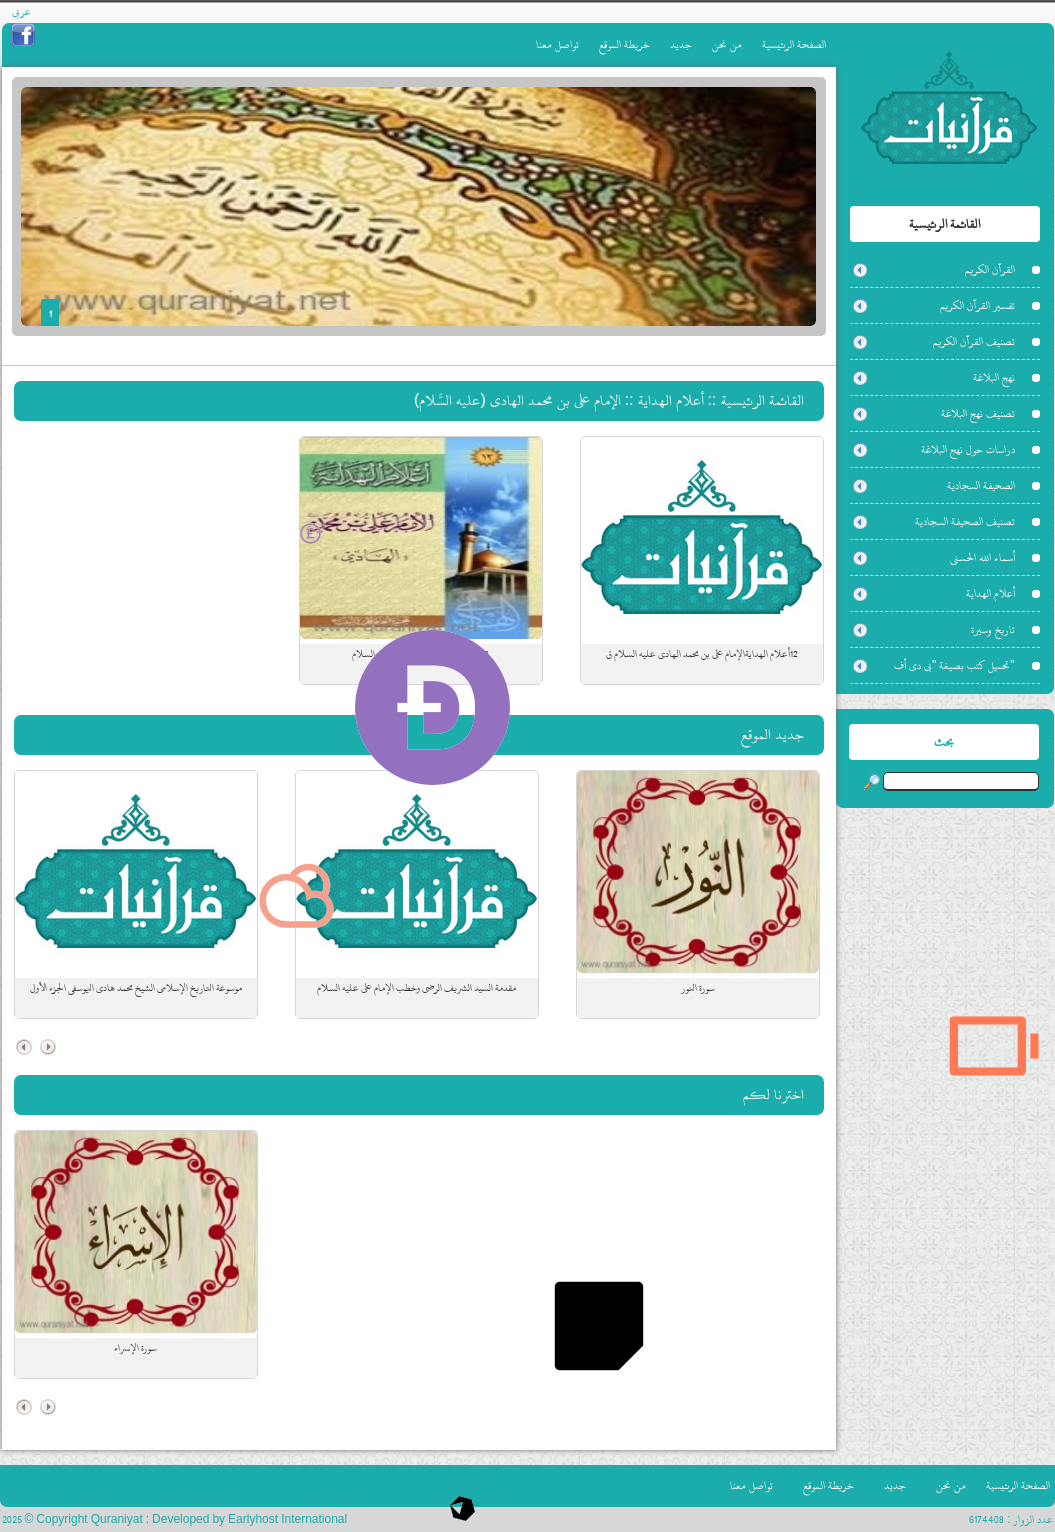 The width and height of the screenshot is (1055, 1532). What do you see at coordinates (462, 1508) in the screenshot?
I see `crystal programming language logo` at bounding box center [462, 1508].